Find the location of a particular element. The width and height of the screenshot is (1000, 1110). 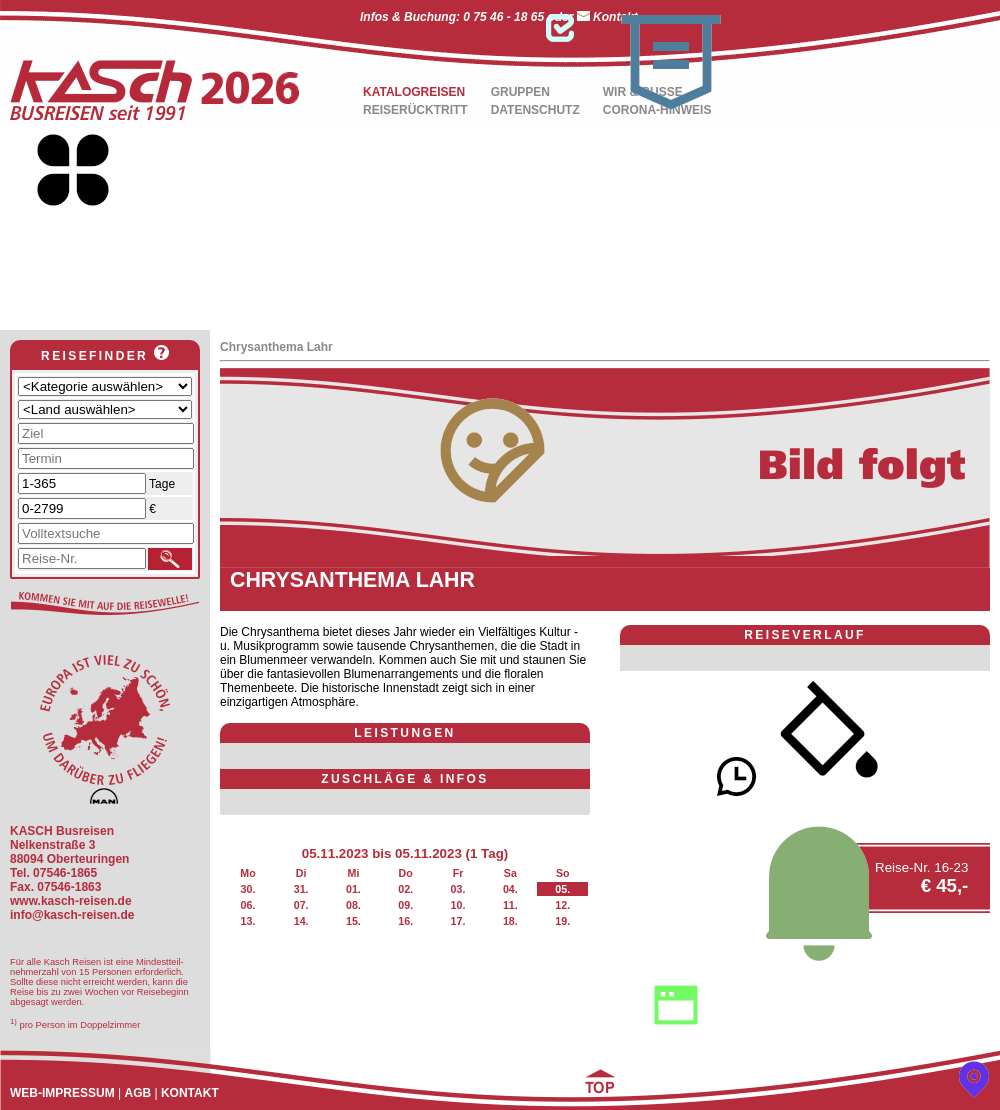

view notifications is located at coordinates (819, 889).